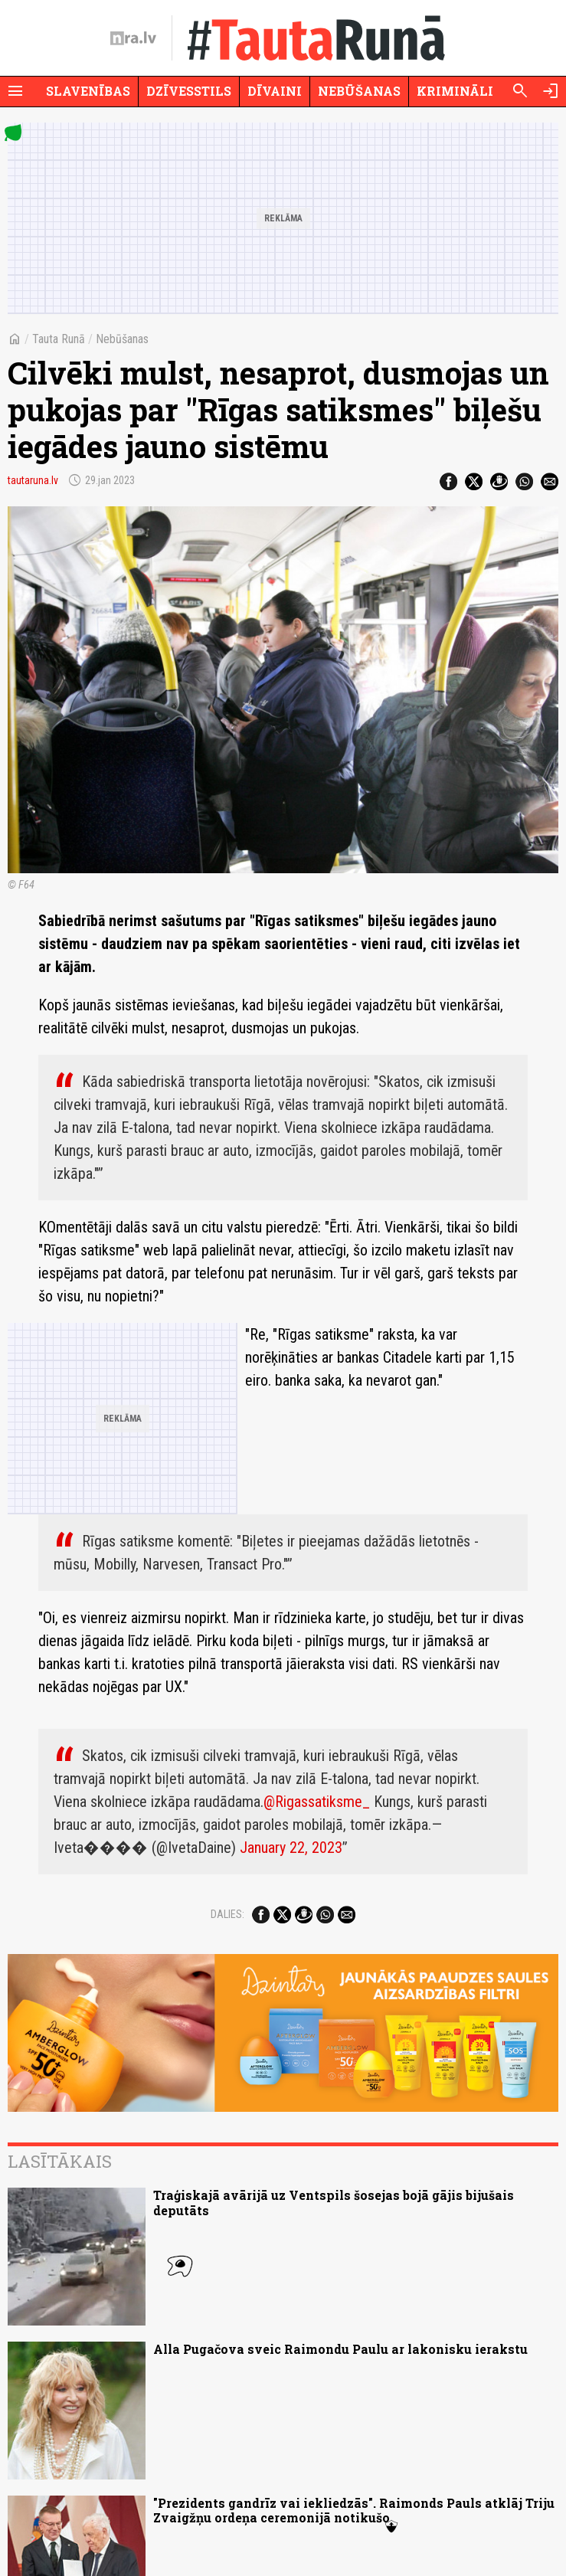 The height and width of the screenshot is (2576, 566). Describe the element at coordinates (391, 2526) in the screenshot. I see `upgrade your armor or defensive stats` at that location.